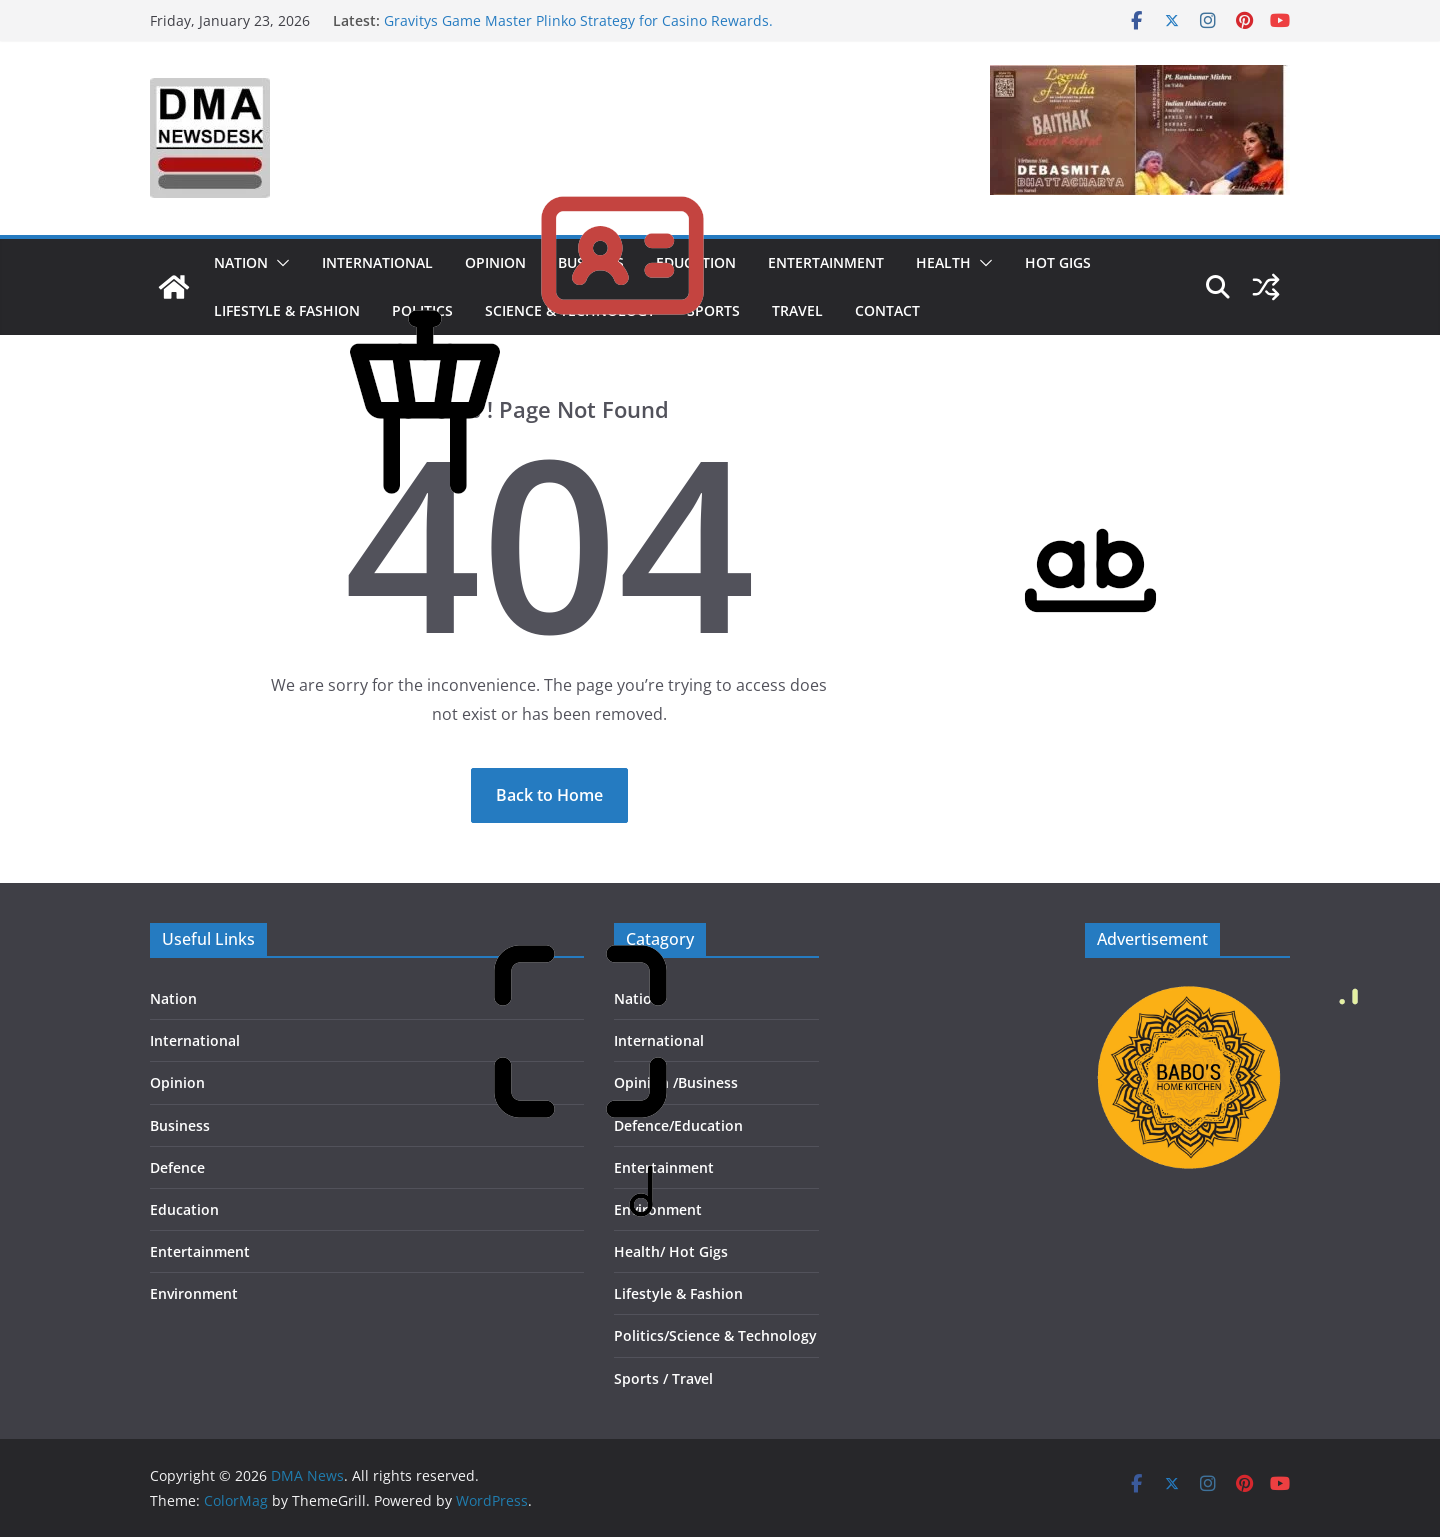 This screenshot has height=1537, width=1440. What do you see at coordinates (1368, 981) in the screenshot?
I see `indicates weak signal strength` at bounding box center [1368, 981].